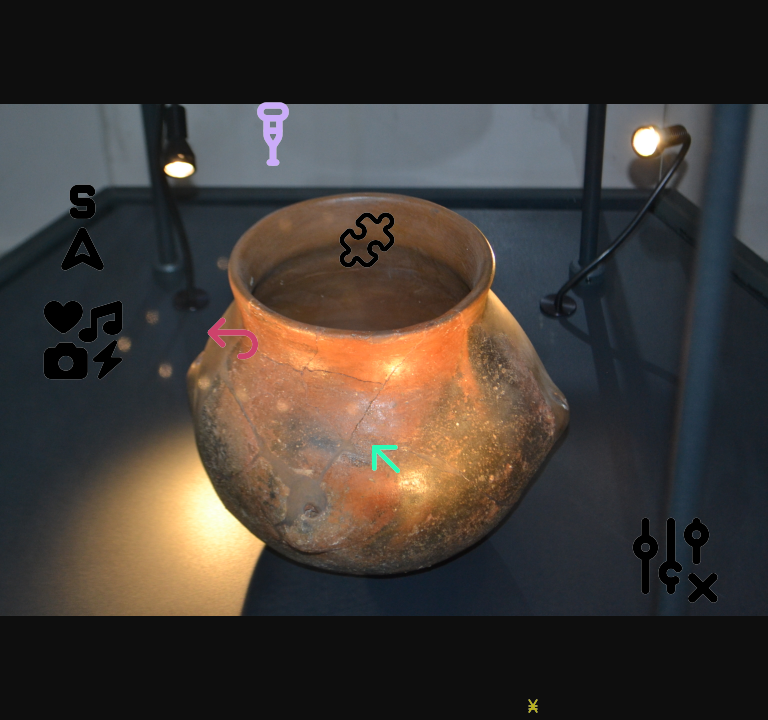 The image size is (768, 720). Describe the element at coordinates (273, 134) in the screenshot. I see `indicates accessibility or mobility assistance options` at that location.